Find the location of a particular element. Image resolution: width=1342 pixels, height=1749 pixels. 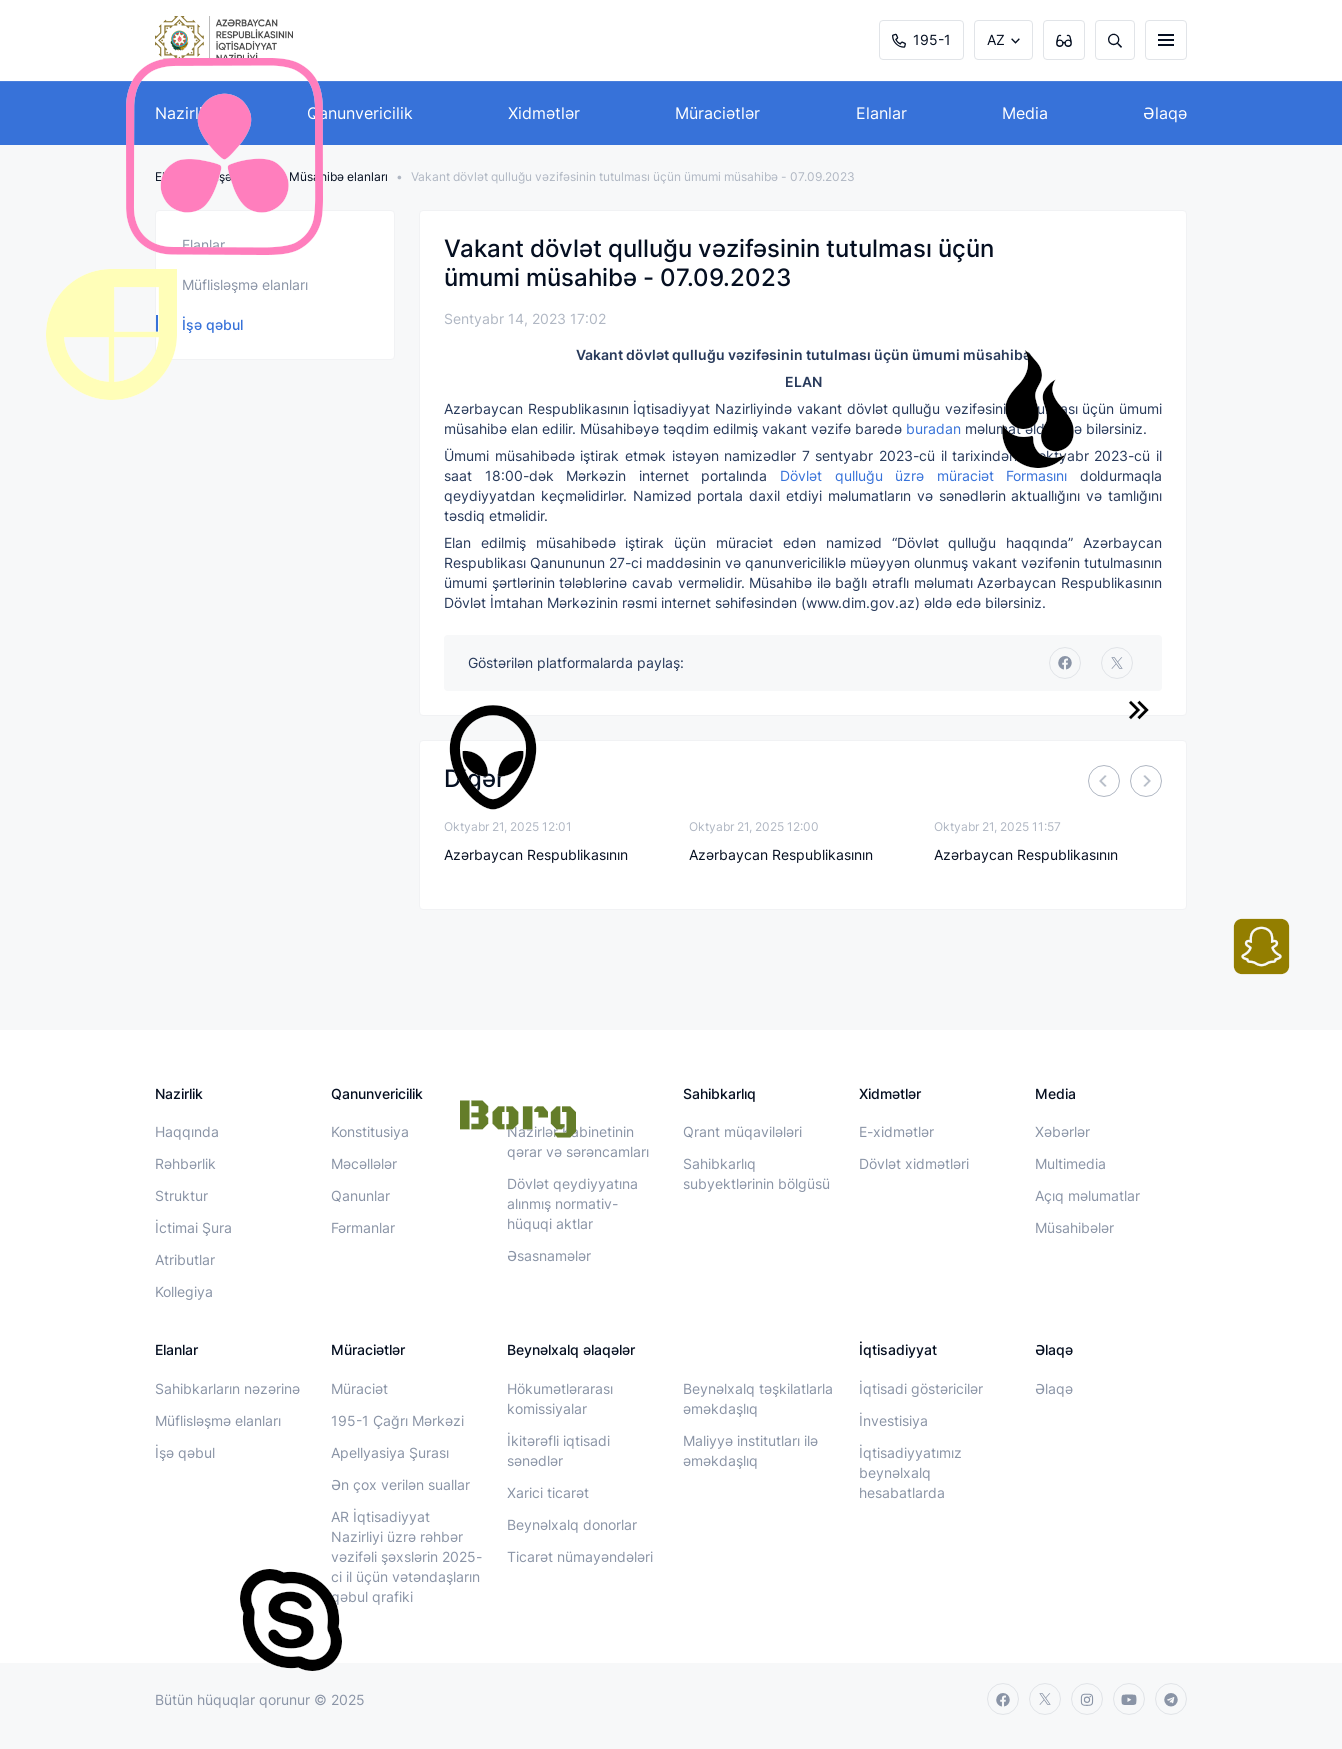

backblaze cloud backup service logo is located at coordinates (1038, 409).